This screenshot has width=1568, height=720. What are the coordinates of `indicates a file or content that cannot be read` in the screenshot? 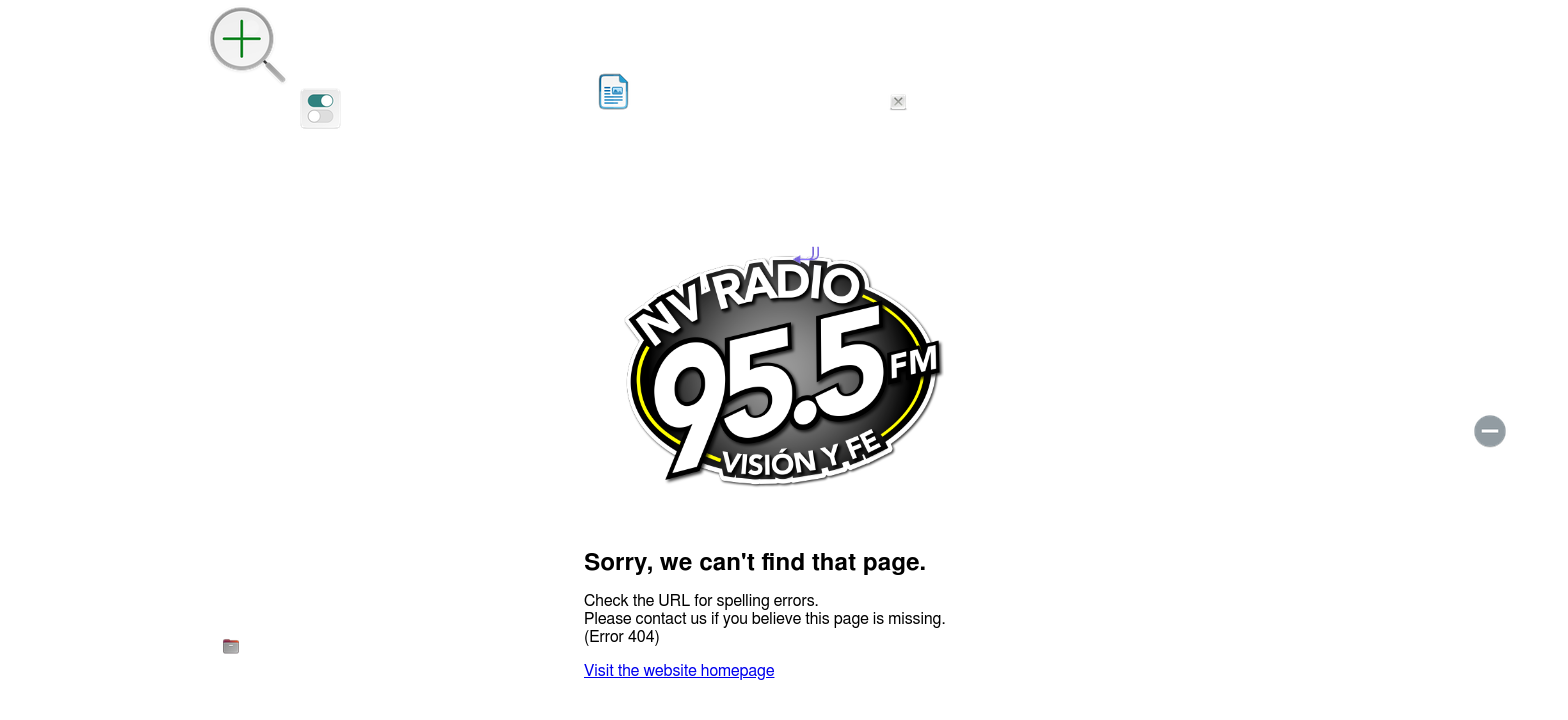 It's located at (898, 102).